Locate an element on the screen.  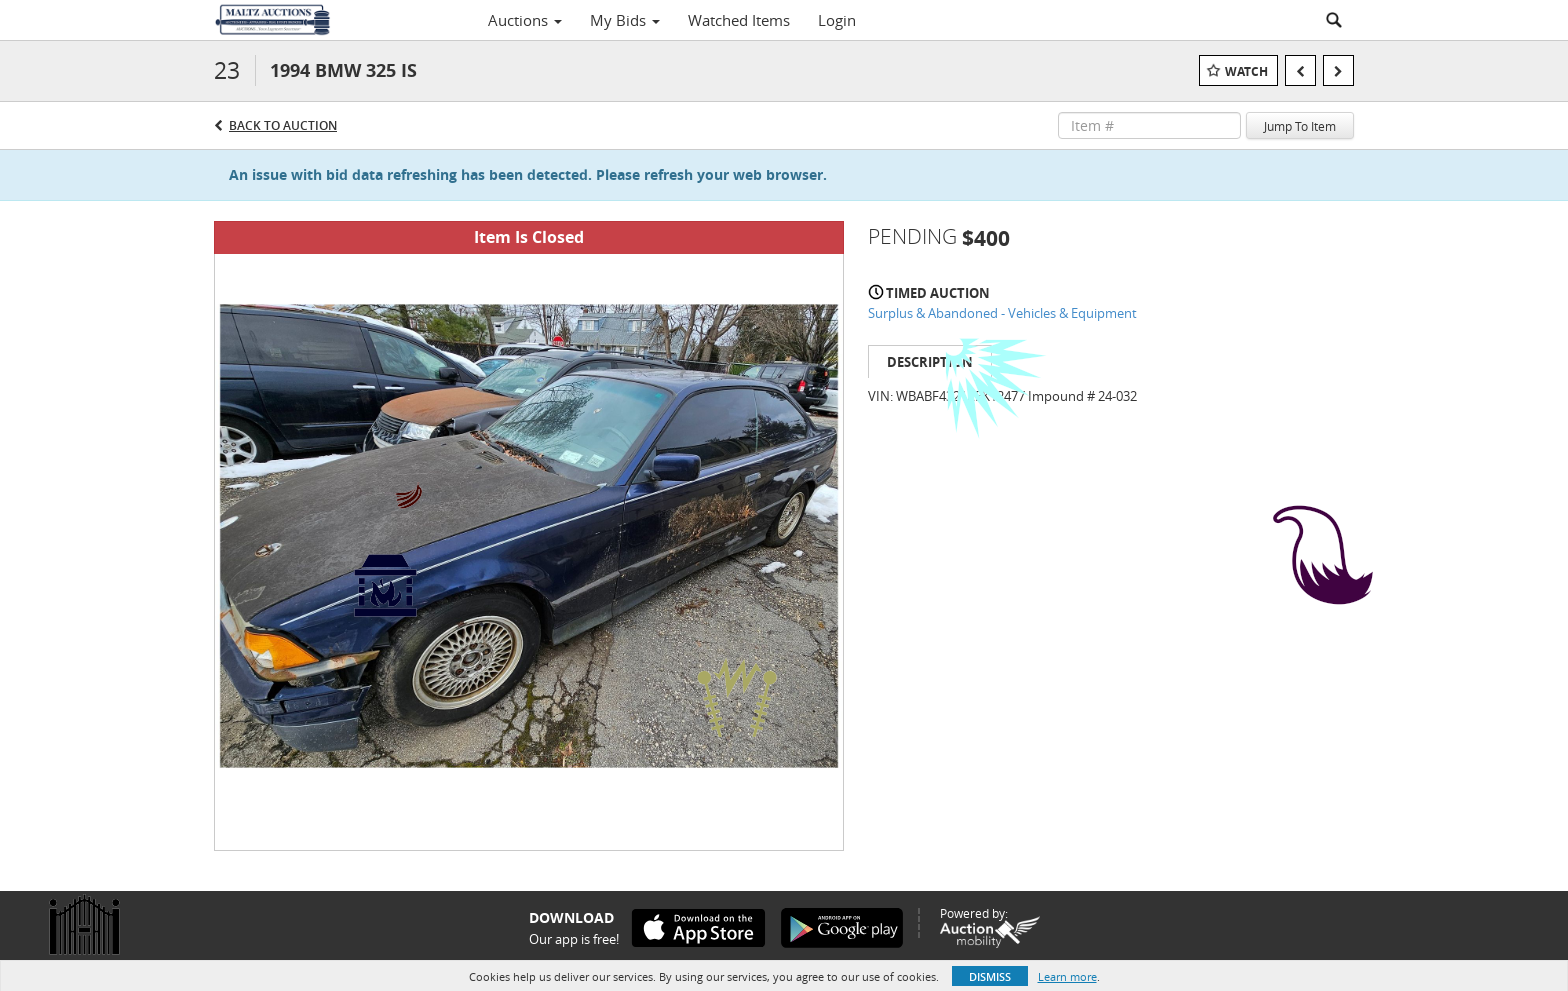
fox or canine character/avatar selection is located at coordinates (1323, 555).